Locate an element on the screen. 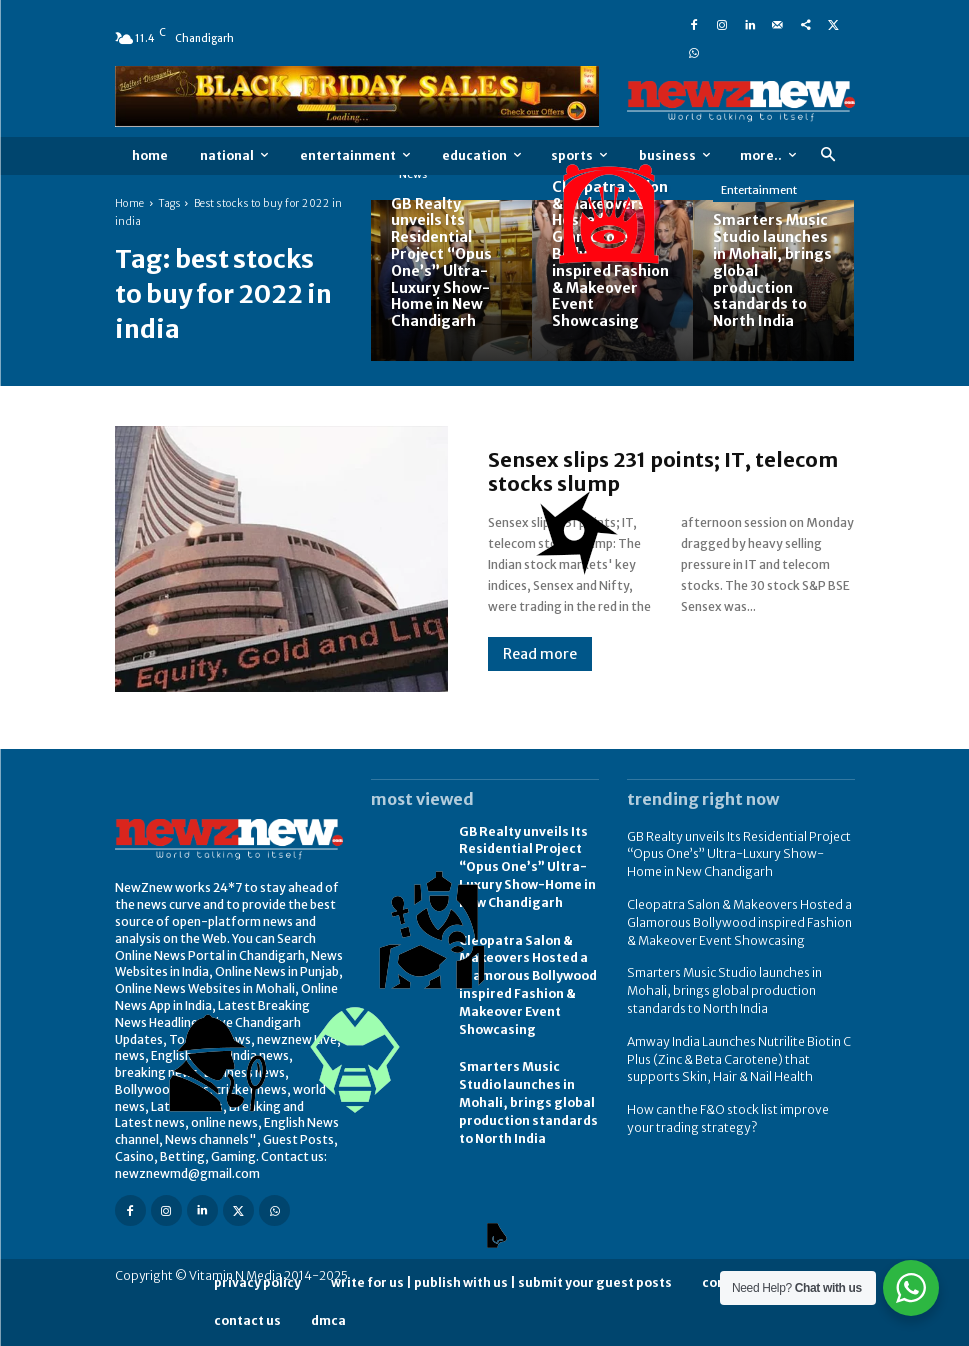  activate spin attack or special ability is located at coordinates (577, 533).